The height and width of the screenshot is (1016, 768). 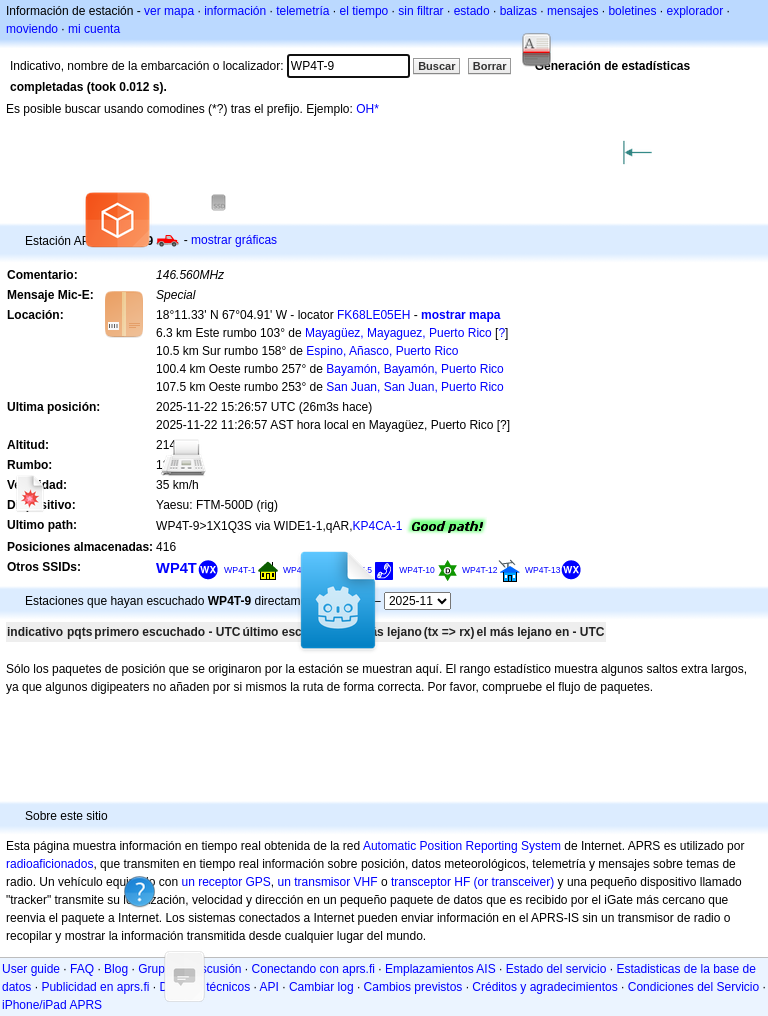 I want to click on access help and support documentation, so click(x=139, y=891).